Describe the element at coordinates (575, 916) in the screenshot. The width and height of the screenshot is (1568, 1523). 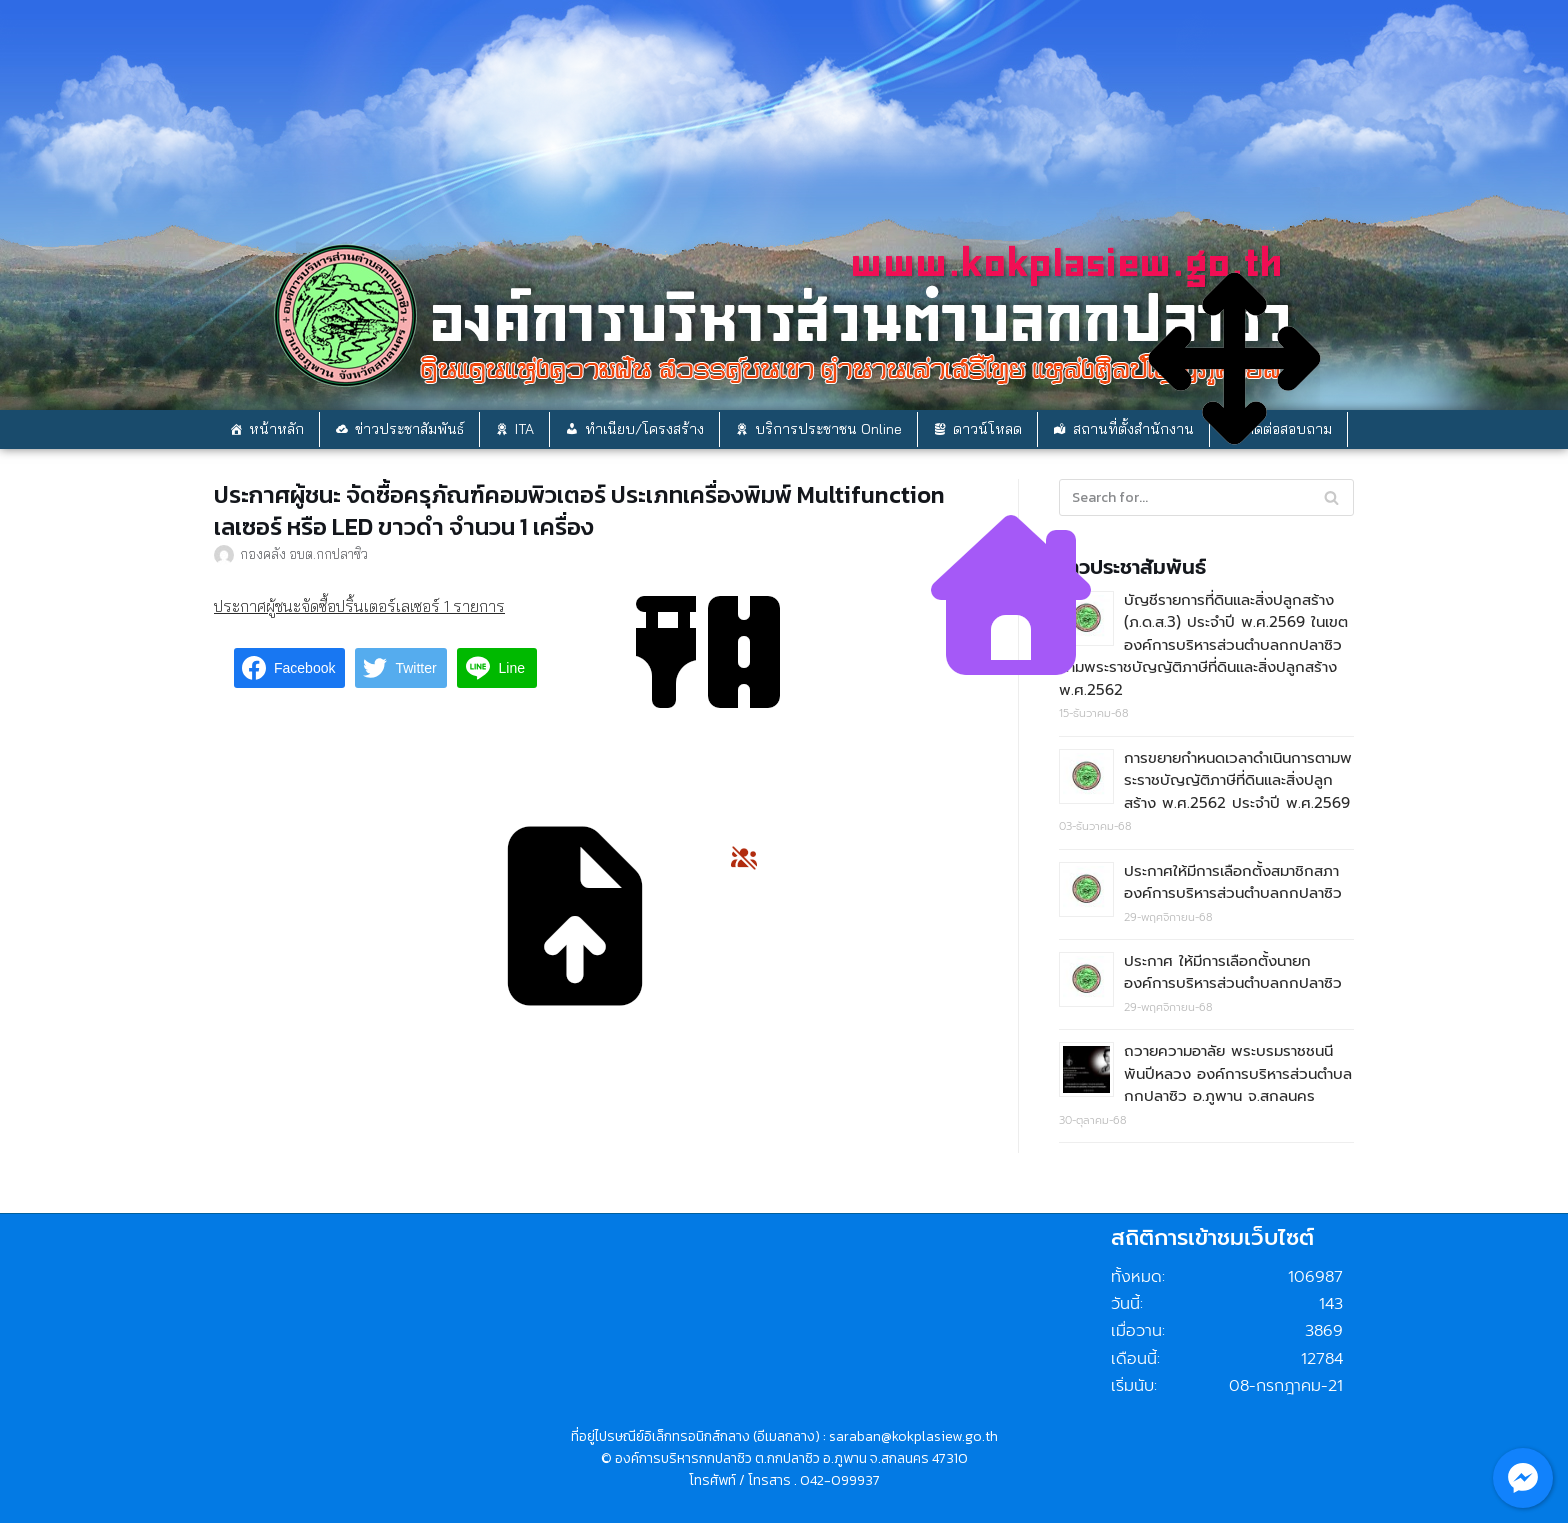
I see `upload a file` at that location.